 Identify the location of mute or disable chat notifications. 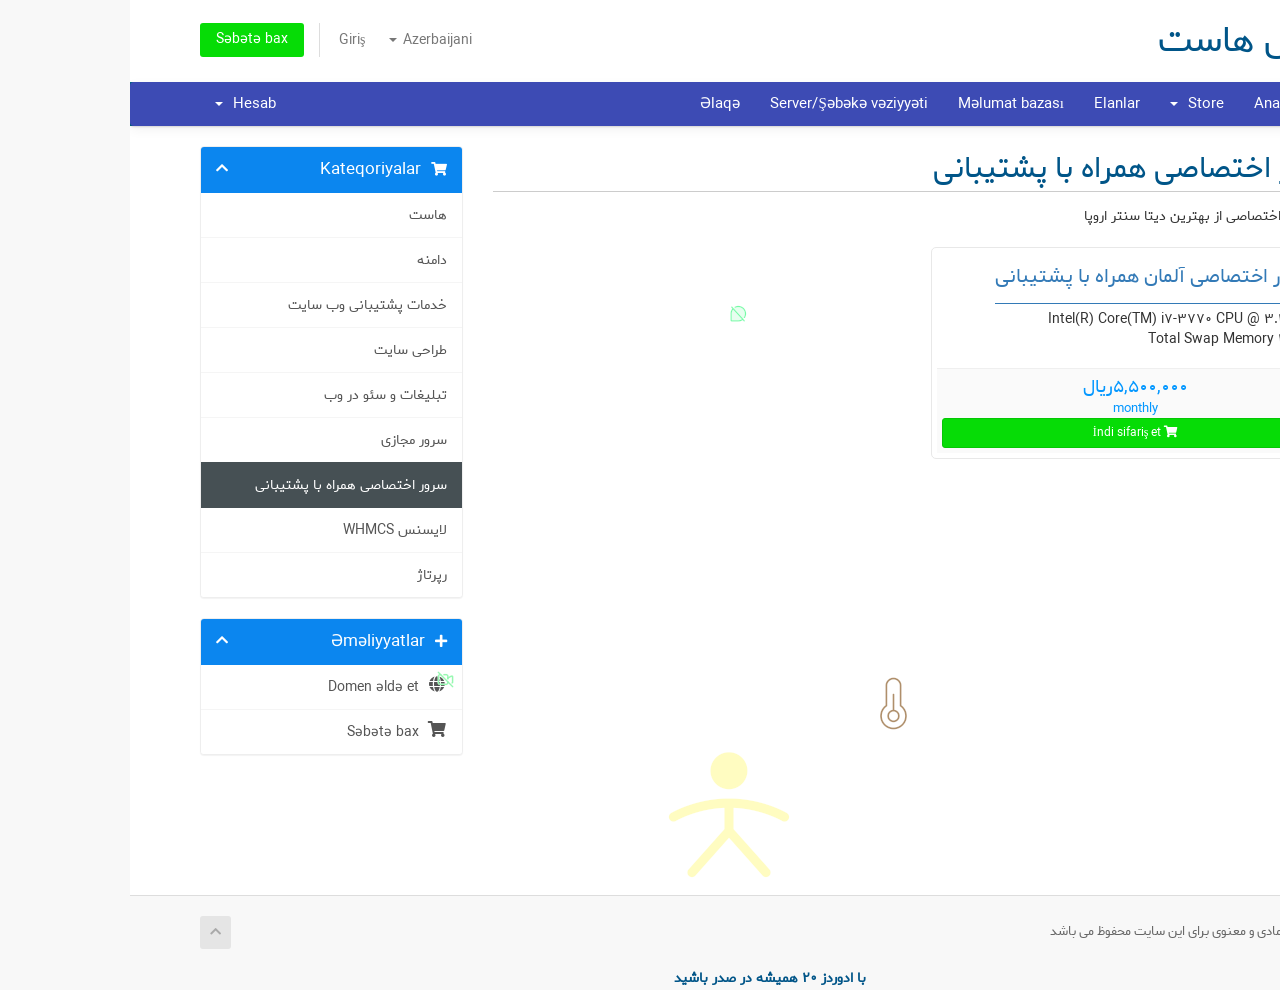
(738, 314).